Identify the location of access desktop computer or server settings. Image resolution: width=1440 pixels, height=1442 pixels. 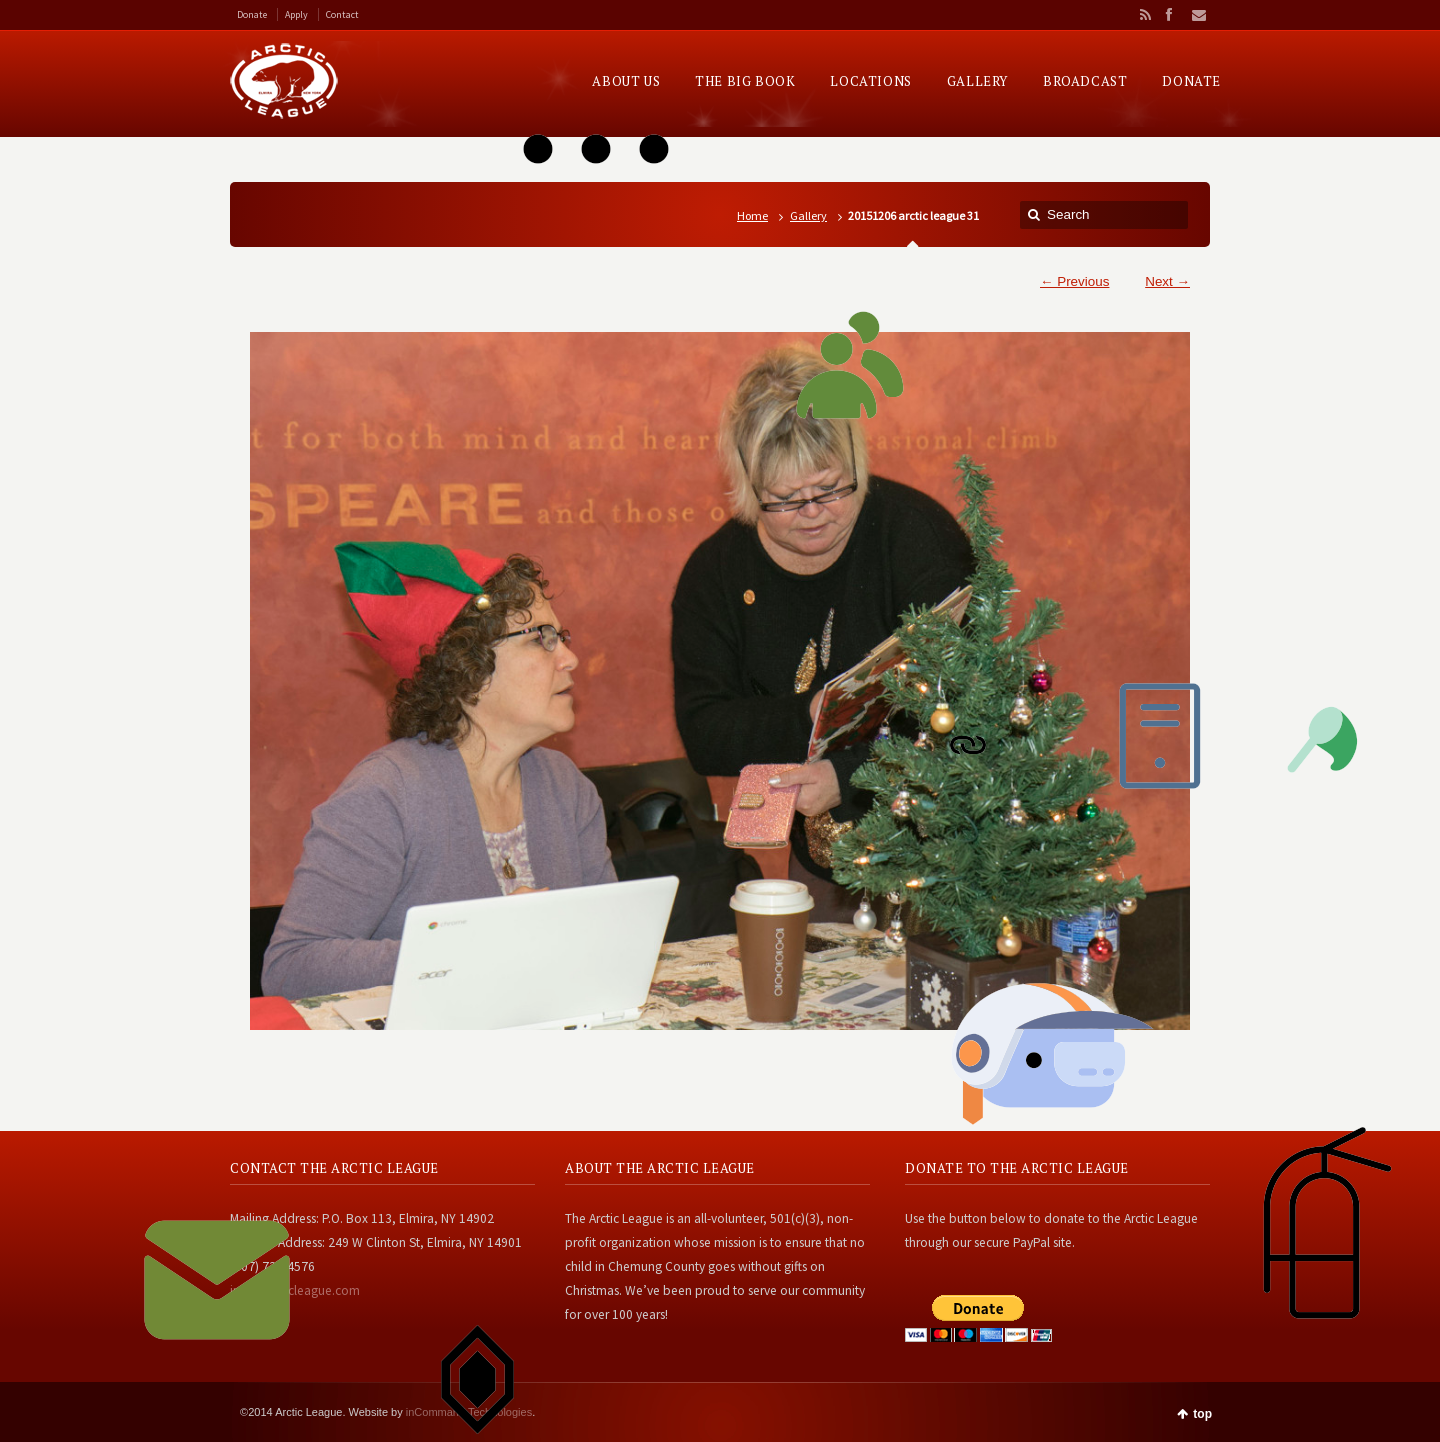
(1160, 736).